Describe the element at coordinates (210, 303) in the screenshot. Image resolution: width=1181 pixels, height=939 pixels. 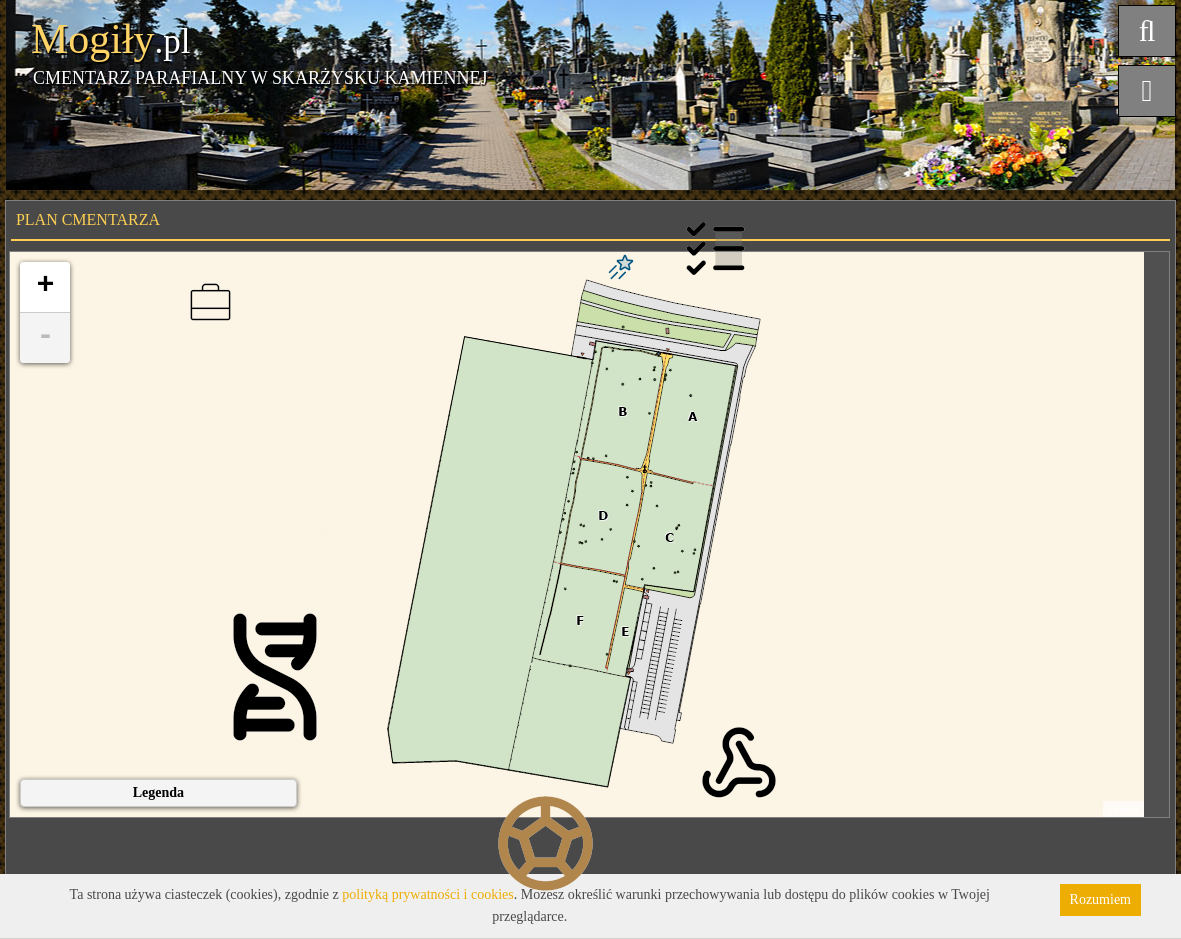
I see `access travel or trip details` at that location.